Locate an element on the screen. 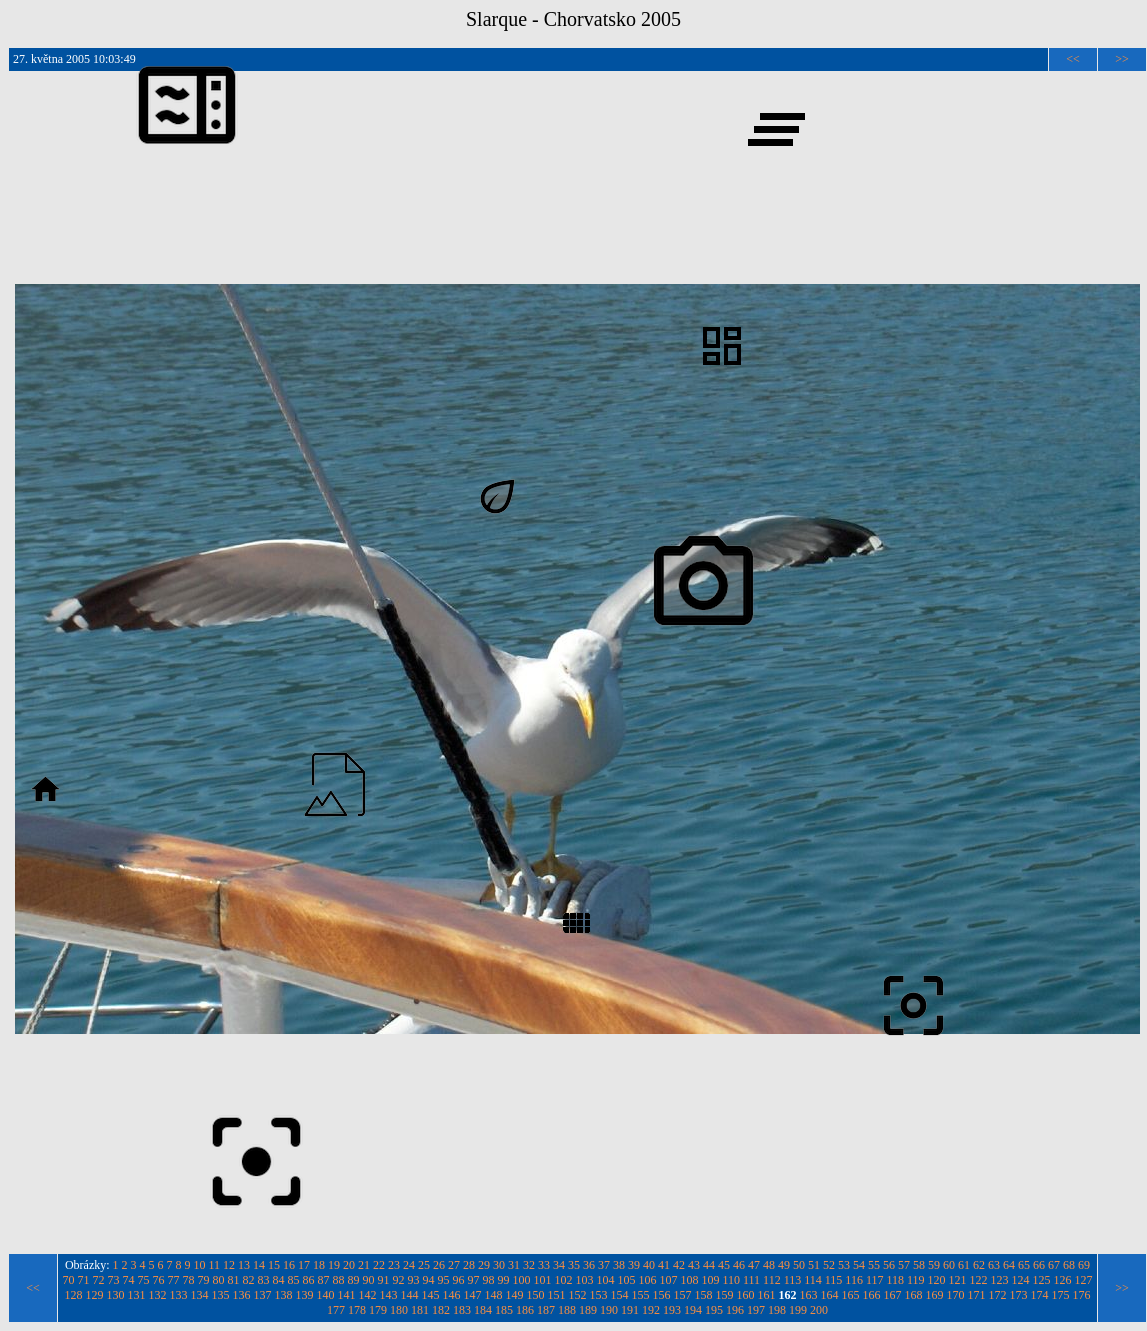 The height and width of the screenshot is (1331, 1147). access the main dashboard is located at coordinates (722, 346).